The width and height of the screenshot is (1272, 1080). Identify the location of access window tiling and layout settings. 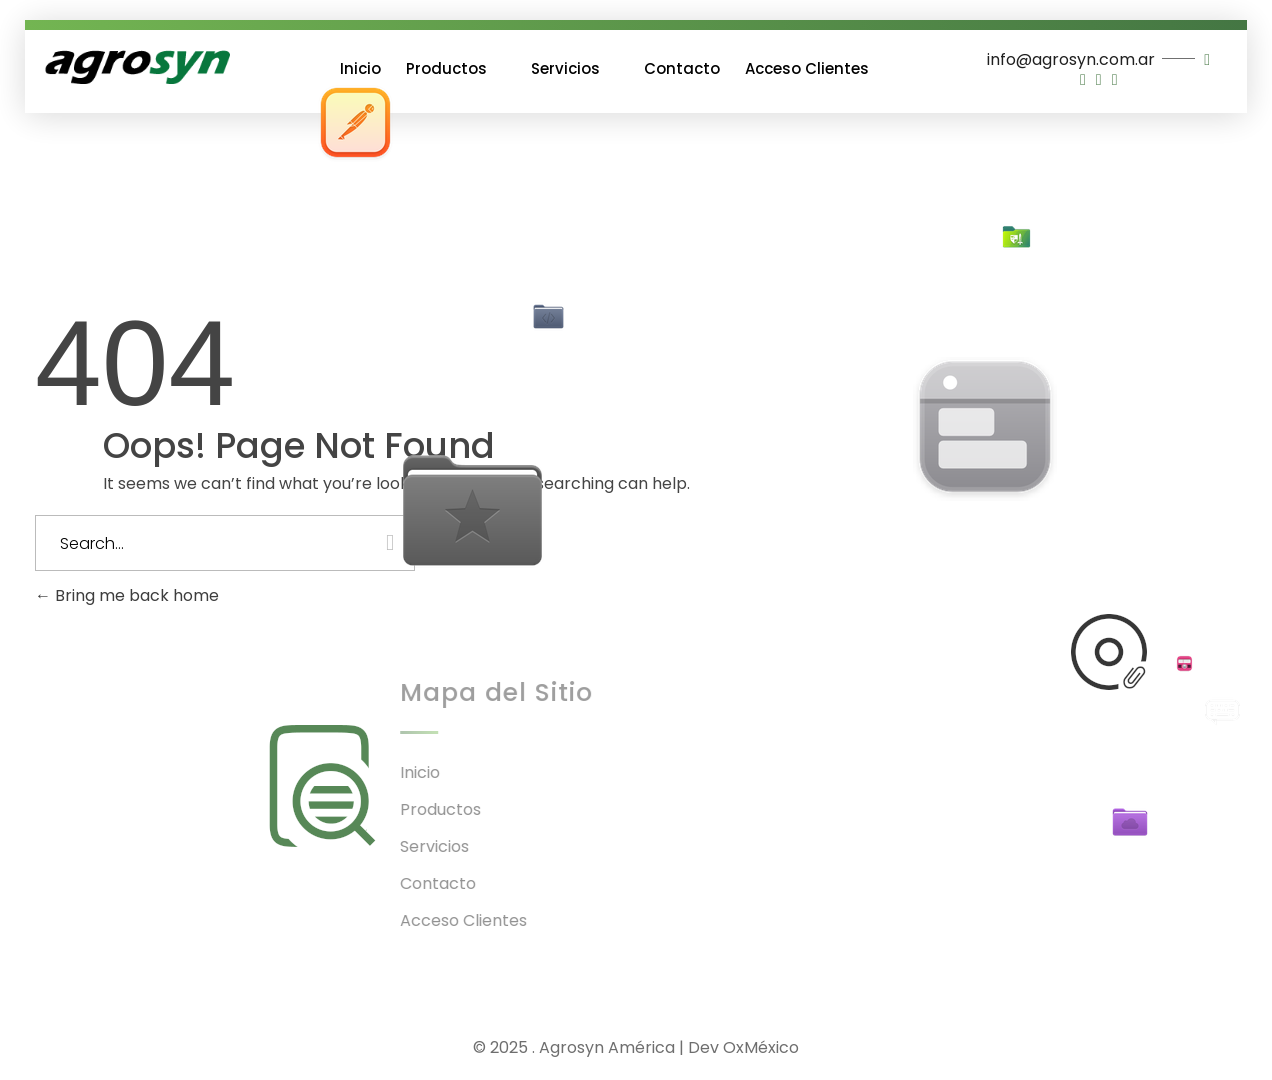
(985, 429).